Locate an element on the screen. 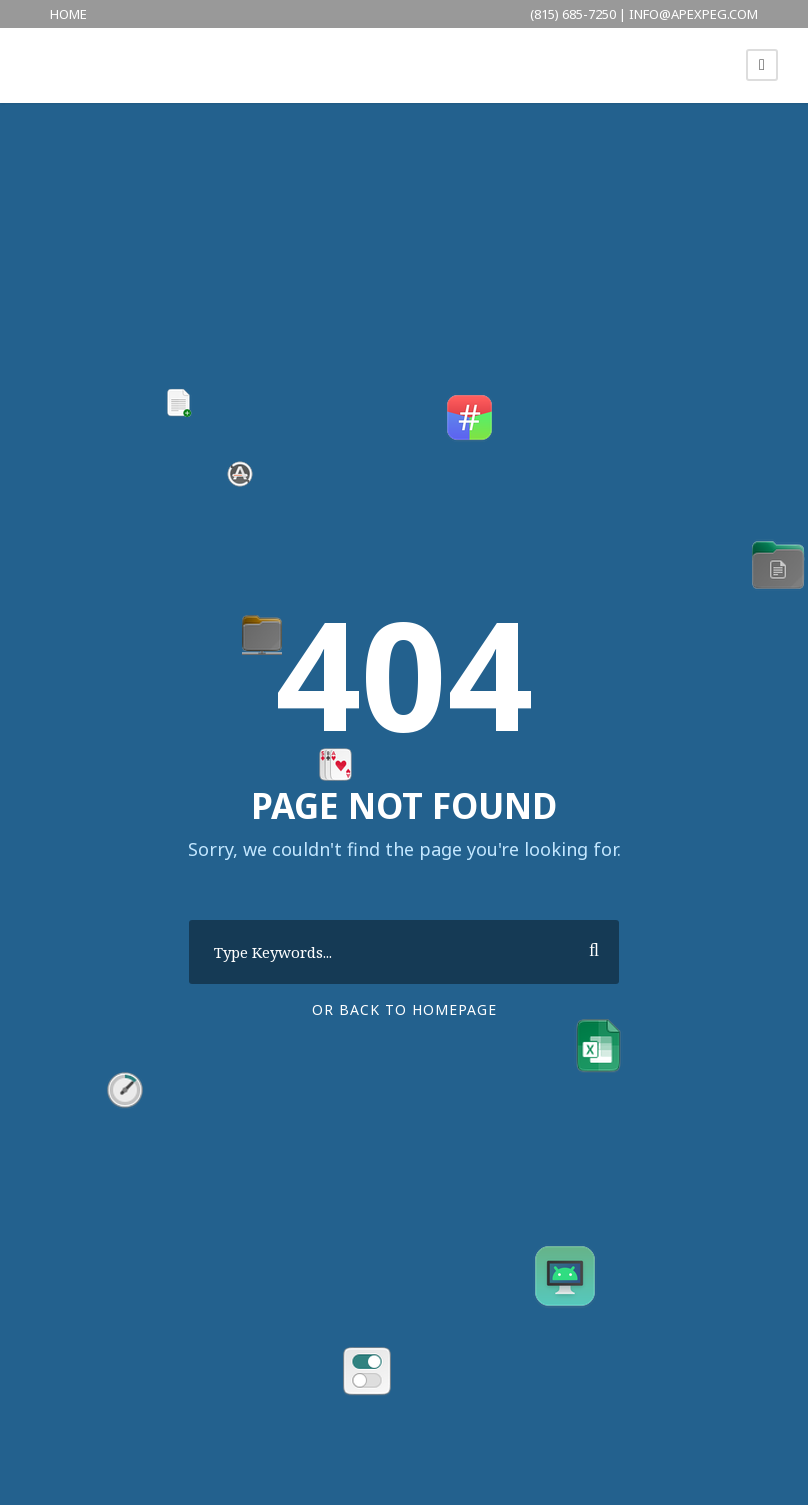 This screenshot has height=1505, width=808. open an excel spreadsheet file is located at coordinates (598, 1045).